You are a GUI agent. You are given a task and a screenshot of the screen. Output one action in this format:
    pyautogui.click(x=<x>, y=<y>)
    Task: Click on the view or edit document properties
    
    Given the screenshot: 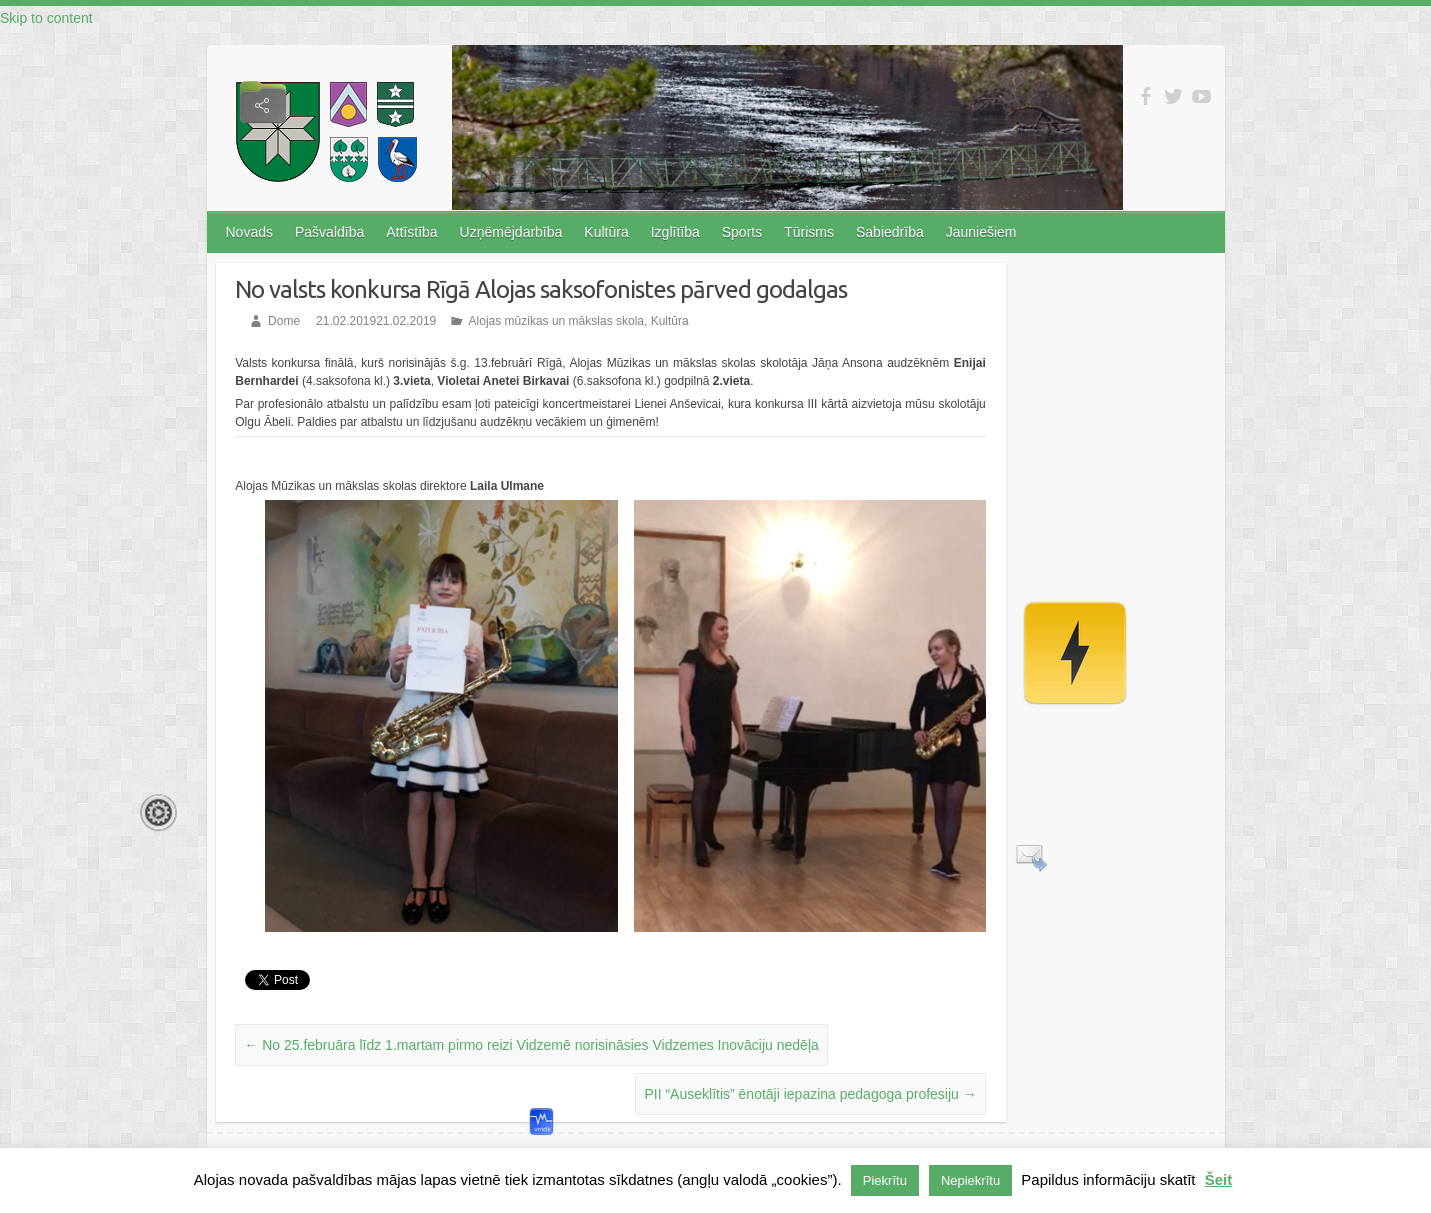 What is the action you would take?
    pyautogui.click(x=158, y=812)
    